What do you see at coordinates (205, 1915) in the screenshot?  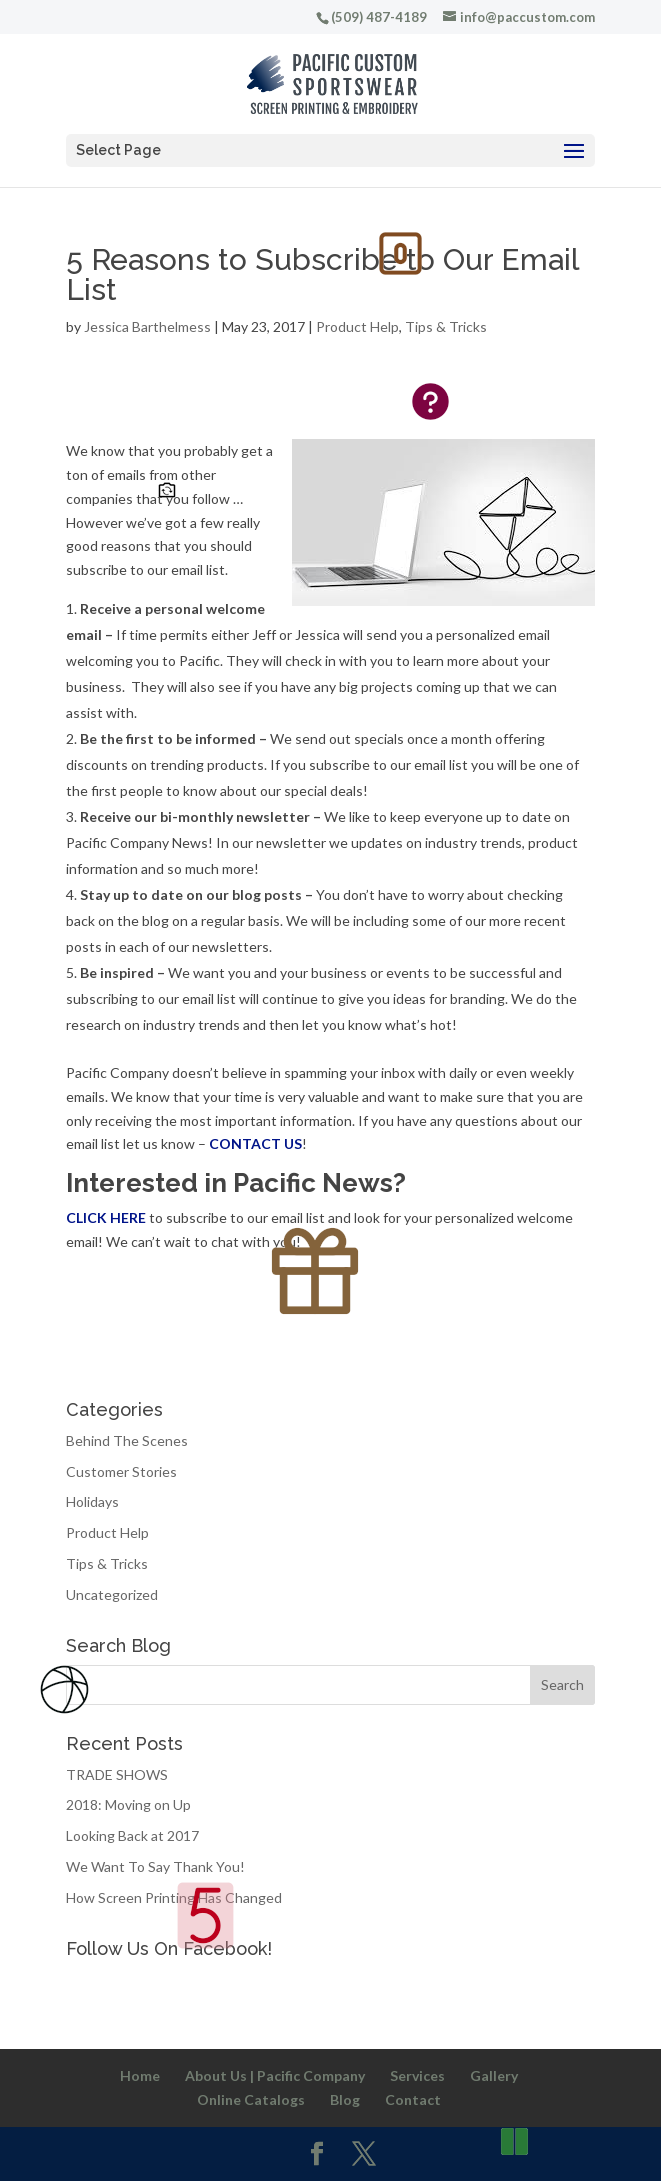 I see `indicates the number five in a sequence or list` at bounding box center [205, 1915].